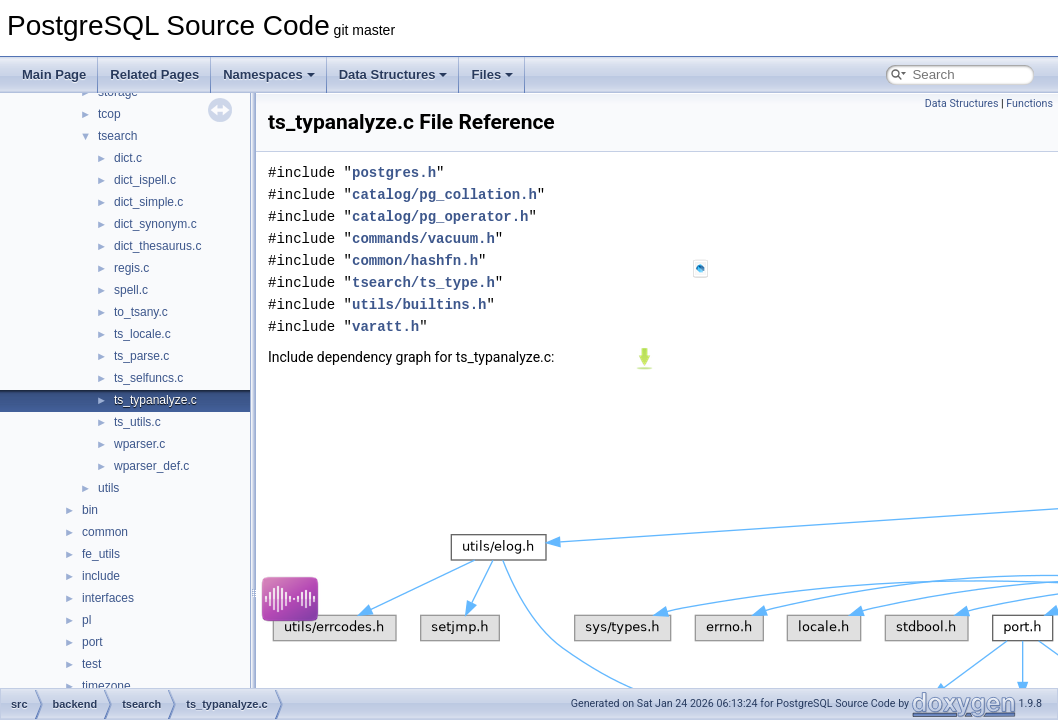  Describe the element at coordinates (644, 357) in the screenshot. I see `save file to disk` at that location.